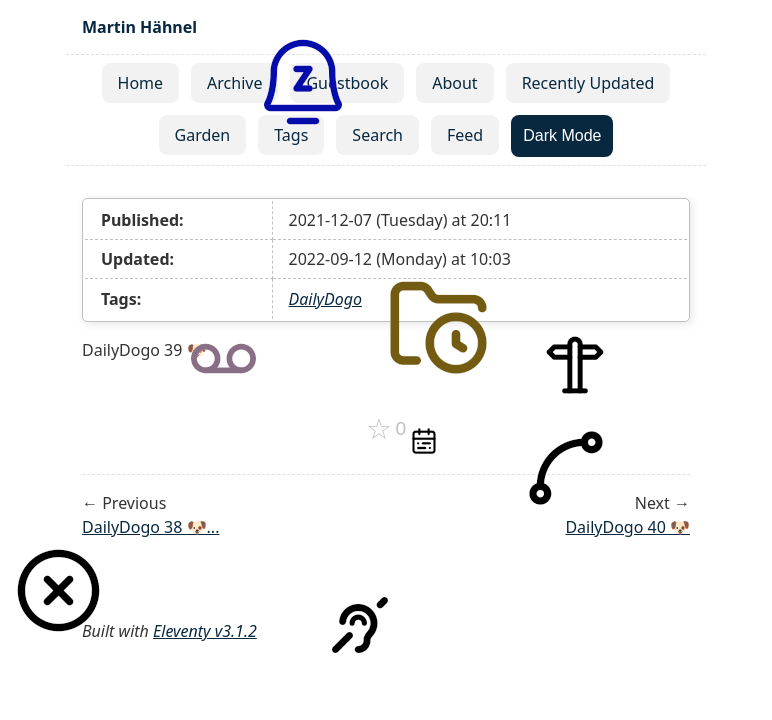  I want to click on view file history or recent activity, so click(438, 325).